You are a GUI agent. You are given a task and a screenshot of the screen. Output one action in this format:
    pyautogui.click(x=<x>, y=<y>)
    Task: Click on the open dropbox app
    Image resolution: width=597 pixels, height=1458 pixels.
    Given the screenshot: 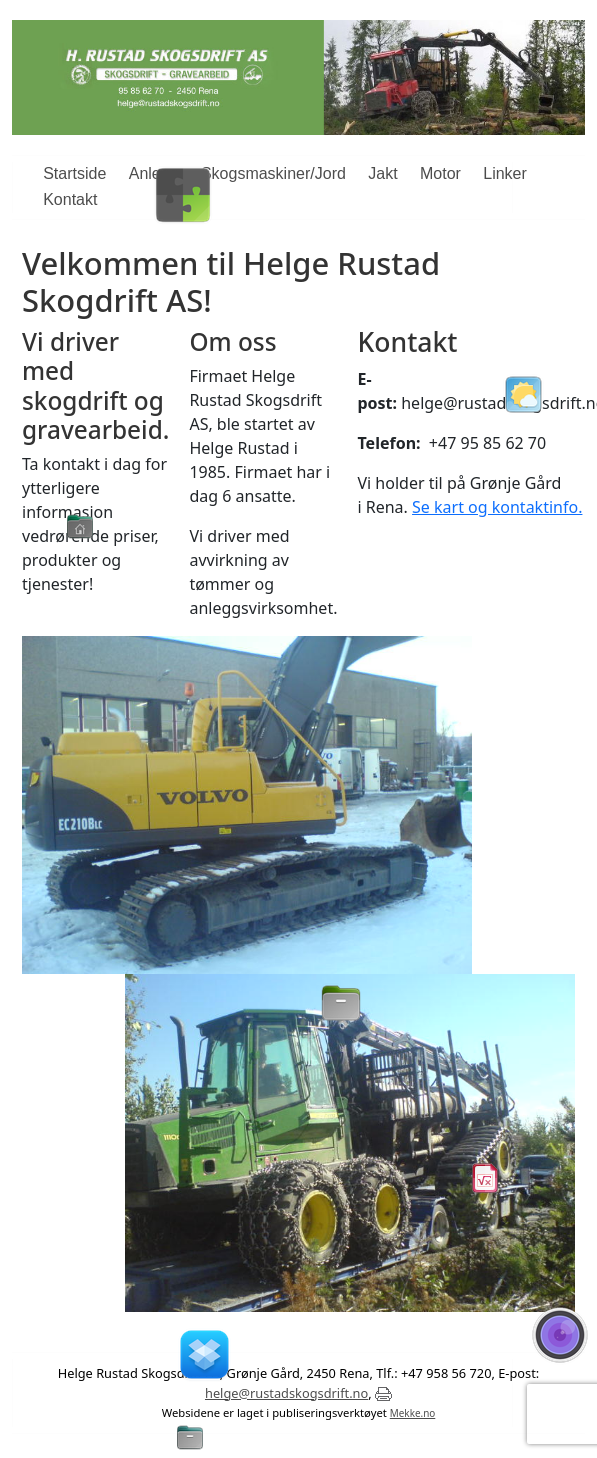 What is the action you would take?
    pyautogui.click(x=204, y=1354)
    